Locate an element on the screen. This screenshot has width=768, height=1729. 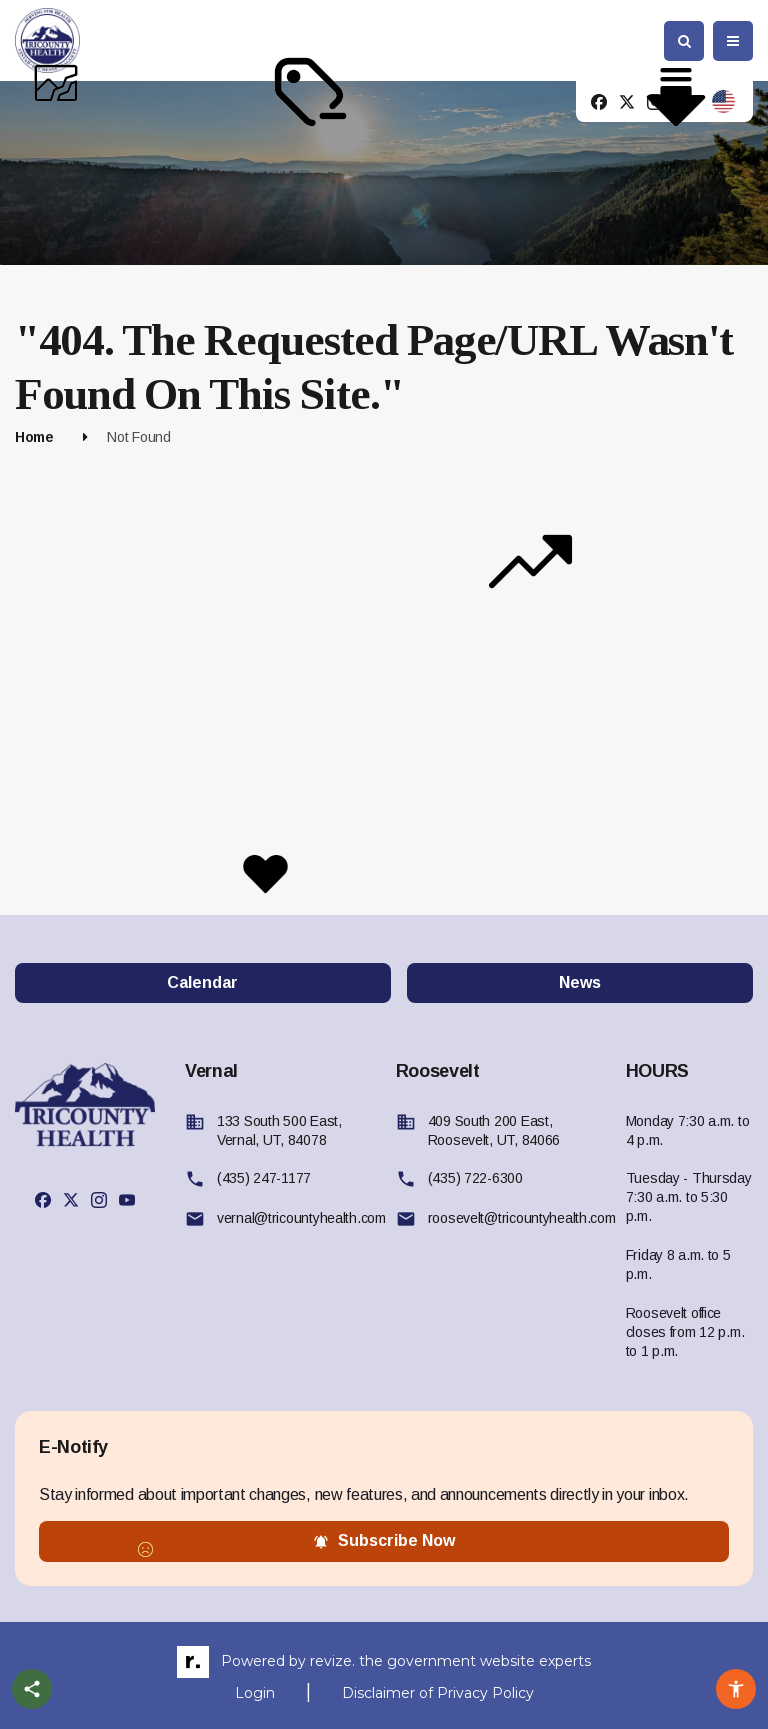
indicates negative feedback or dissatisfaction is located at coordinates (145, 1549).